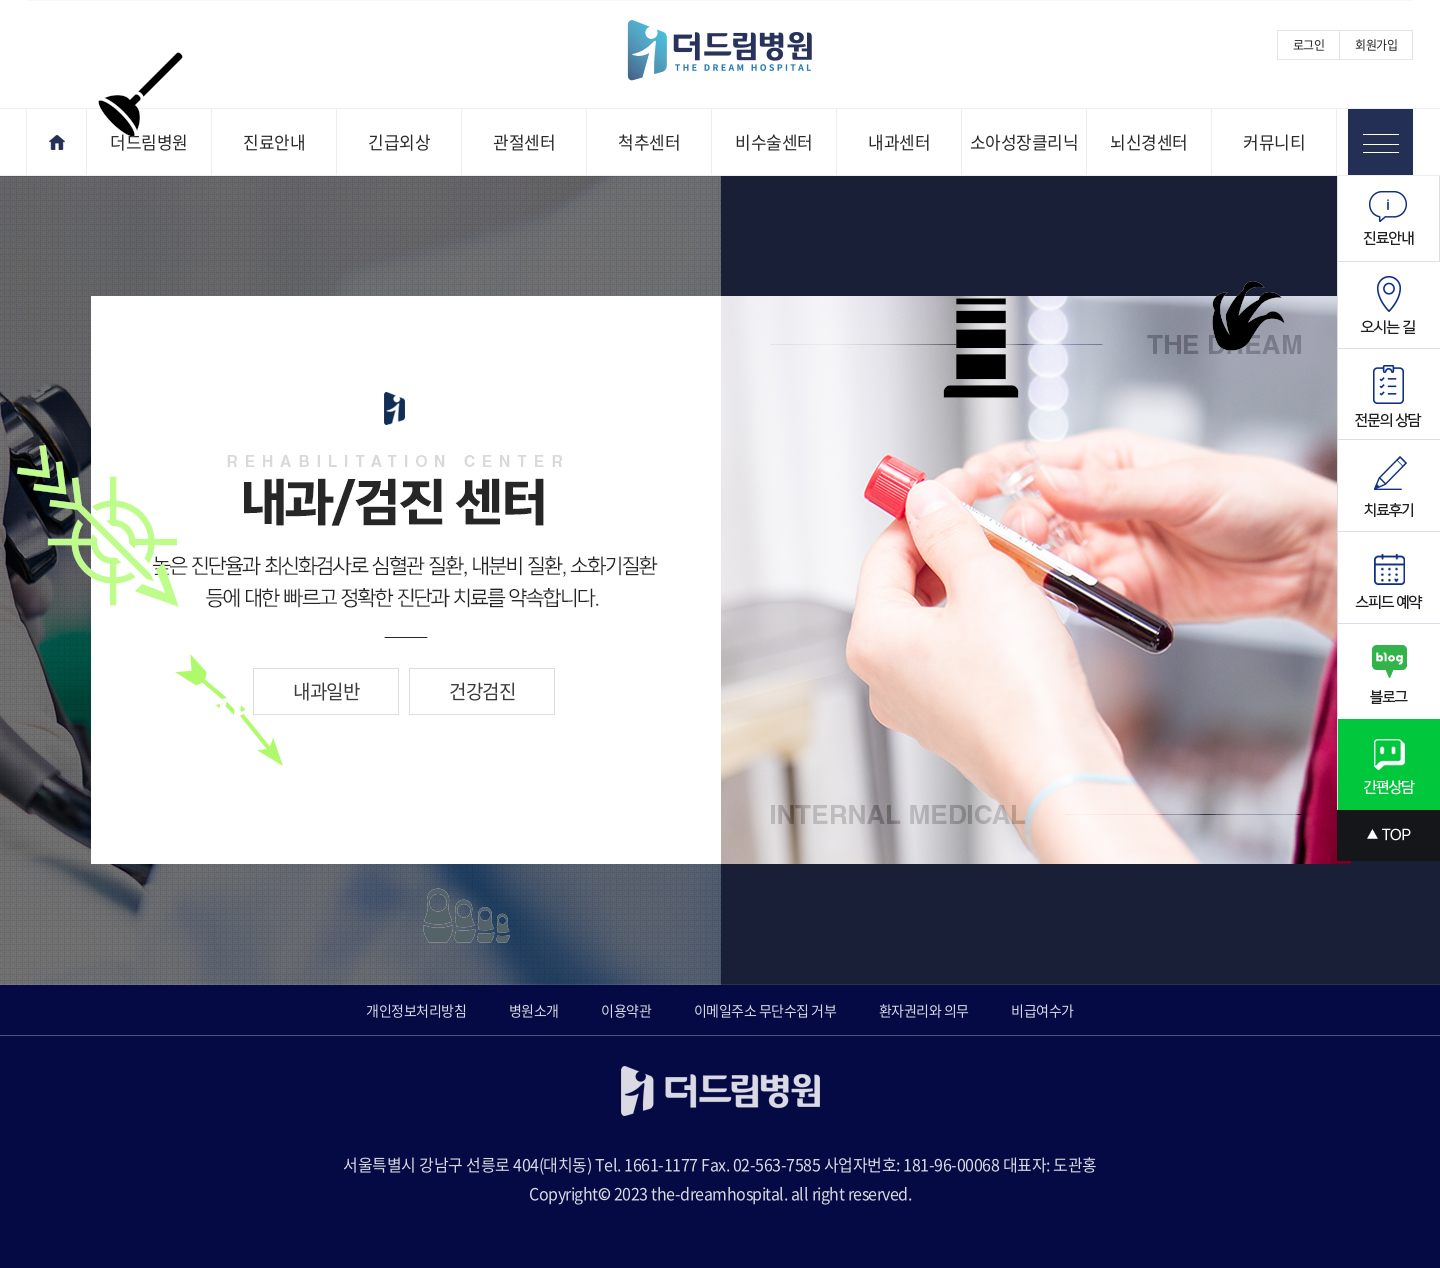  Describe the element at coordinates (229, 710) in the screenshot. I see `indicates a broken or failed connection` at that location.